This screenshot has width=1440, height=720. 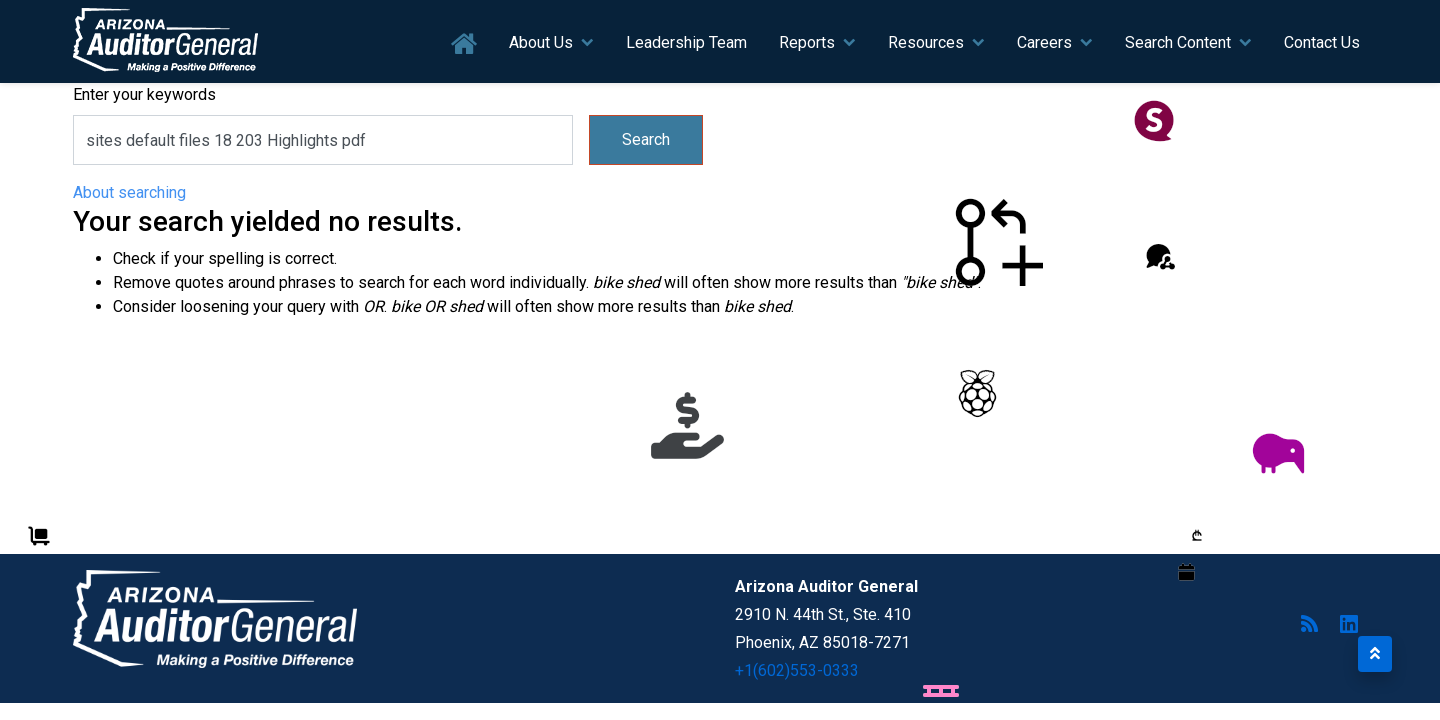 What do you see at coordinates (1154, 121) in the screenshot?
I see `open the Speakap app` at bounding box center [1154, 121].